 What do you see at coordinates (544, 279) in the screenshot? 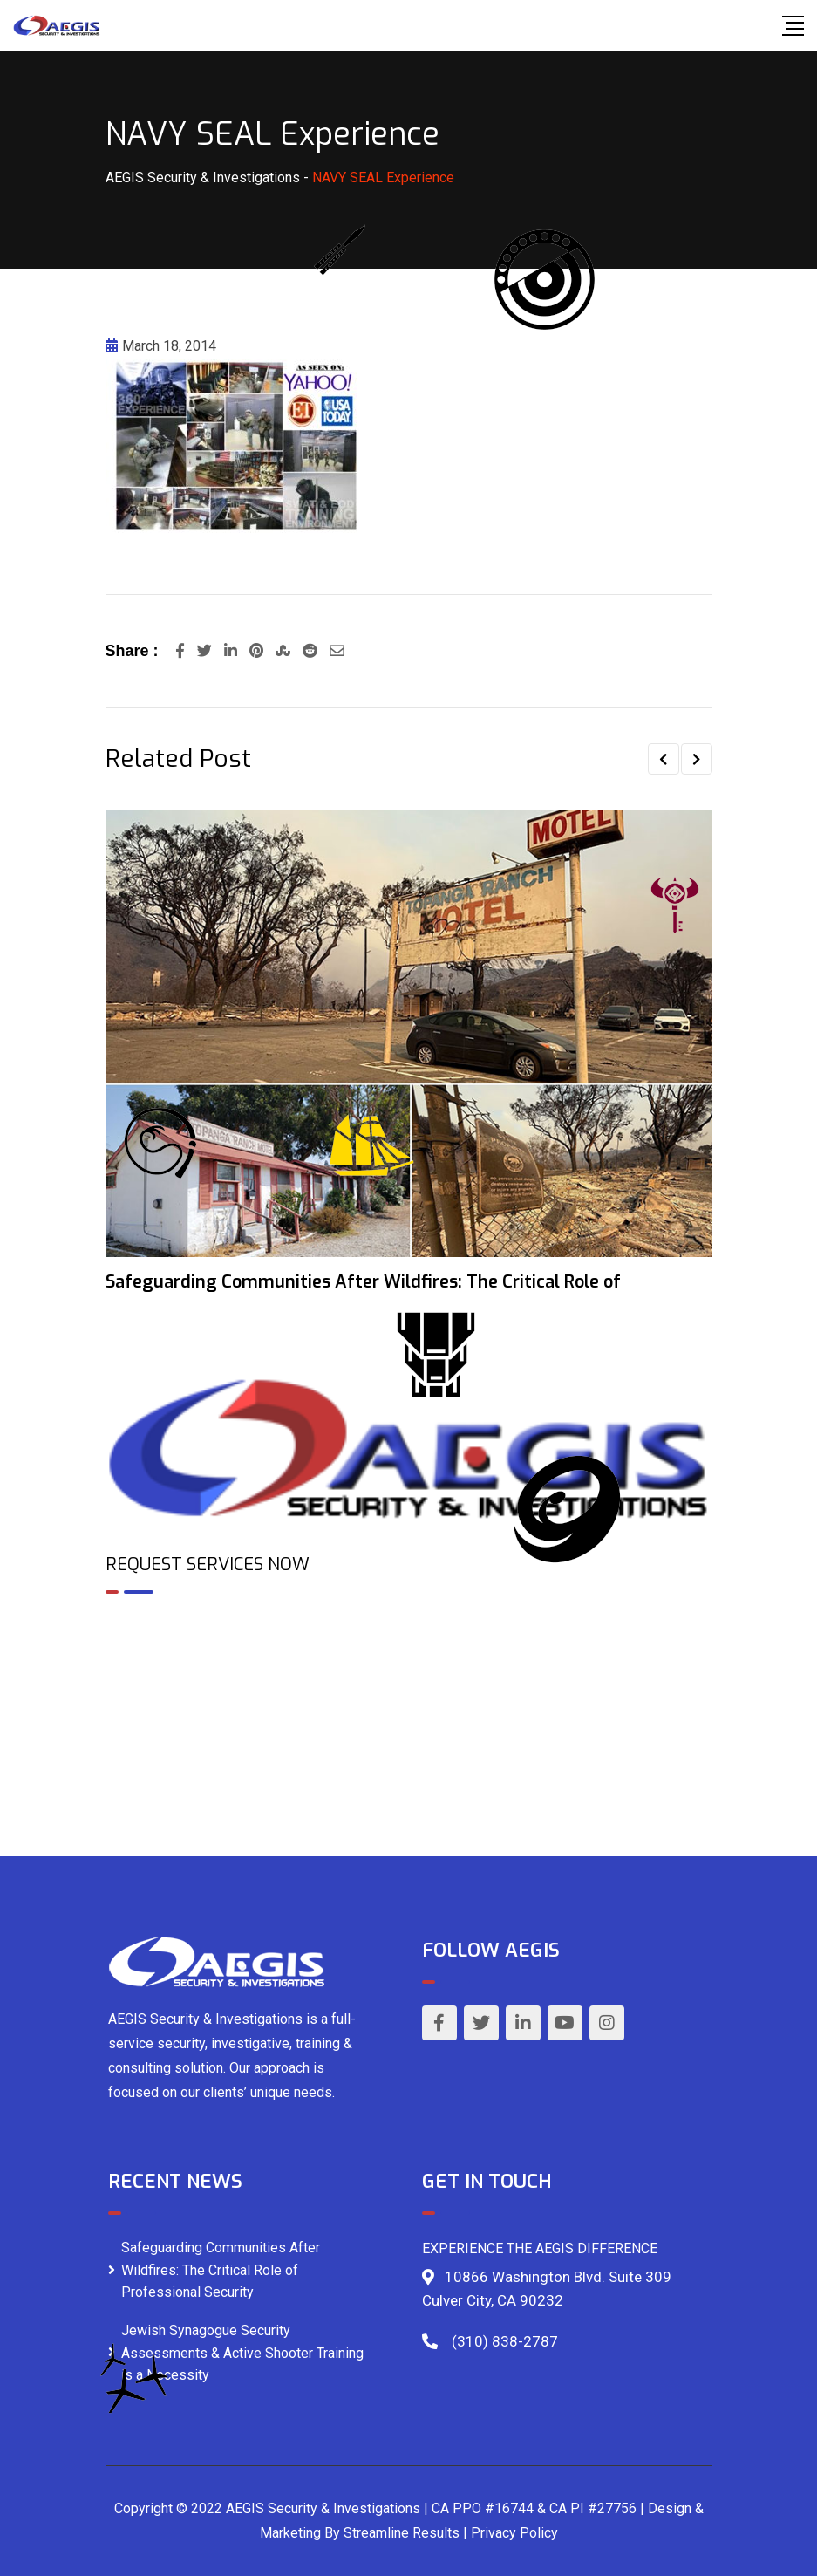
I see `abstract game ability or skill icon` at bounding box center [544, 279].